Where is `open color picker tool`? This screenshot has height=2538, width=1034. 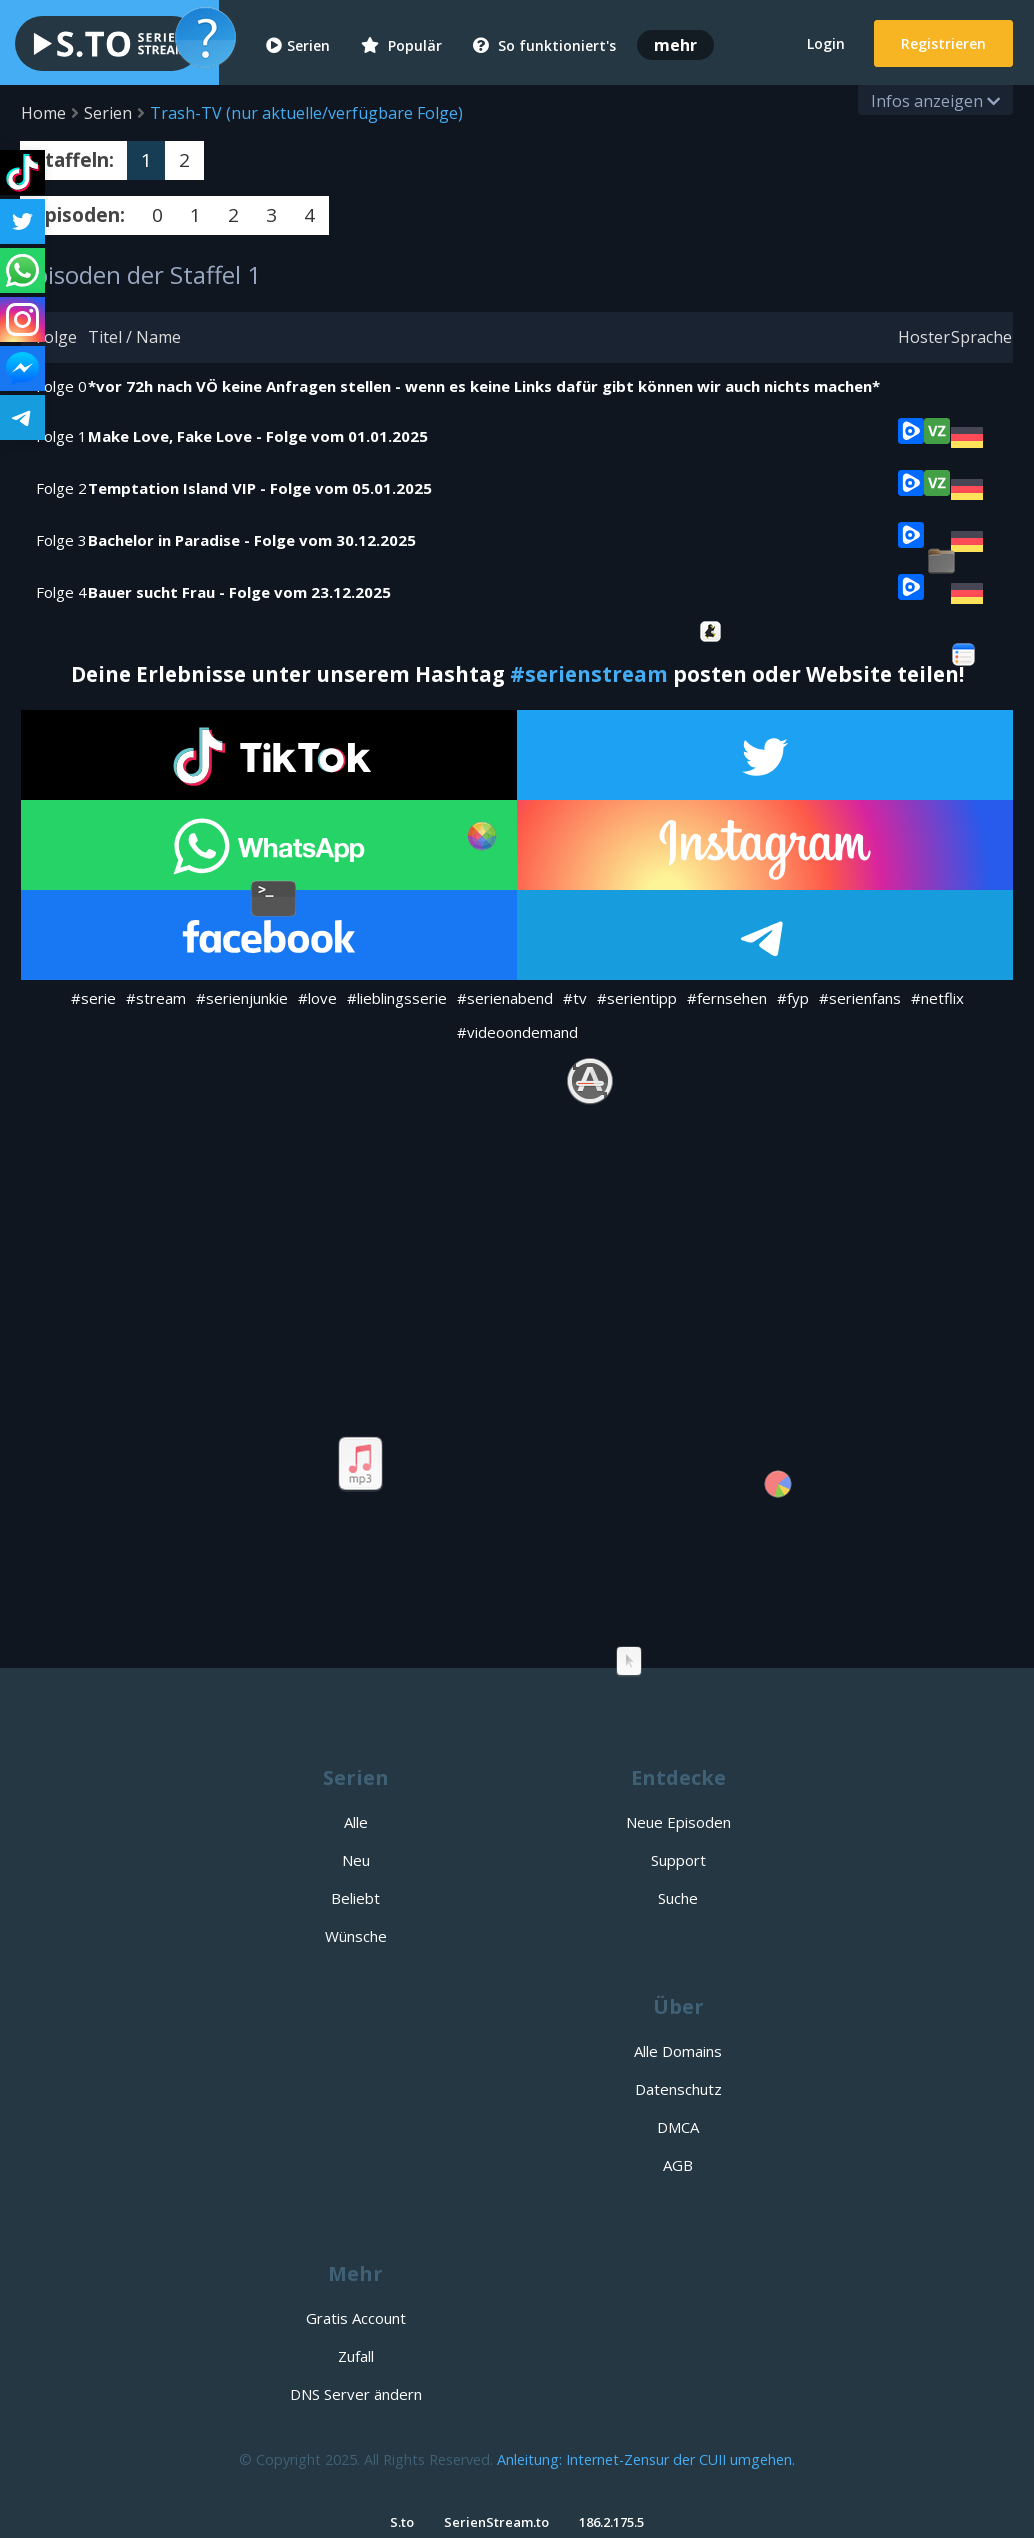 open color picker tool is located at coordinates (482, 836).